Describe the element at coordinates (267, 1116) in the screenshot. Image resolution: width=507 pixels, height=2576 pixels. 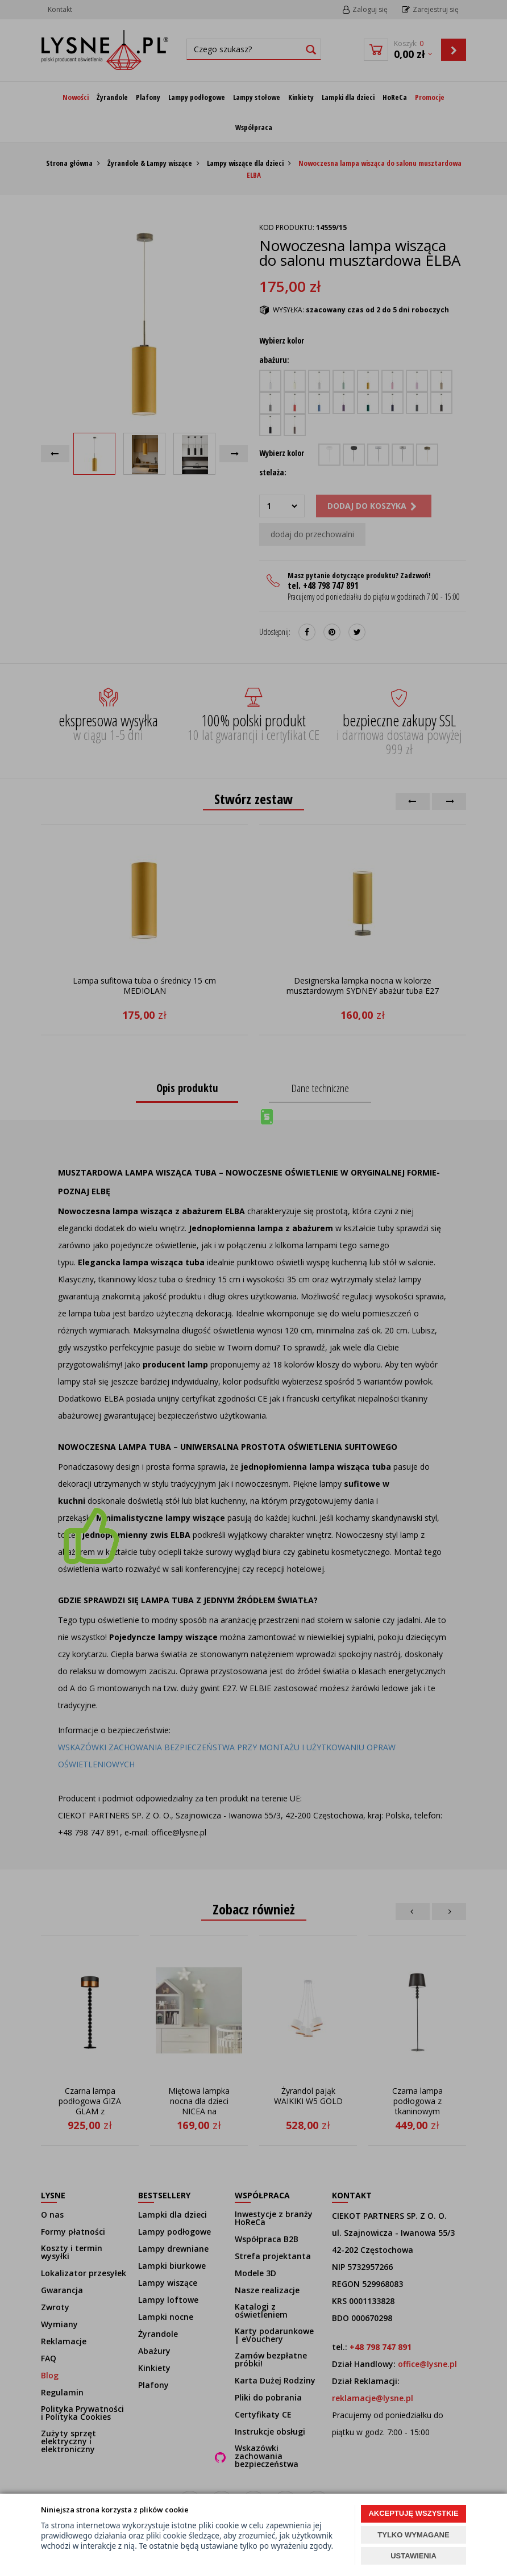
I see `select the five card in a card game` at that location.